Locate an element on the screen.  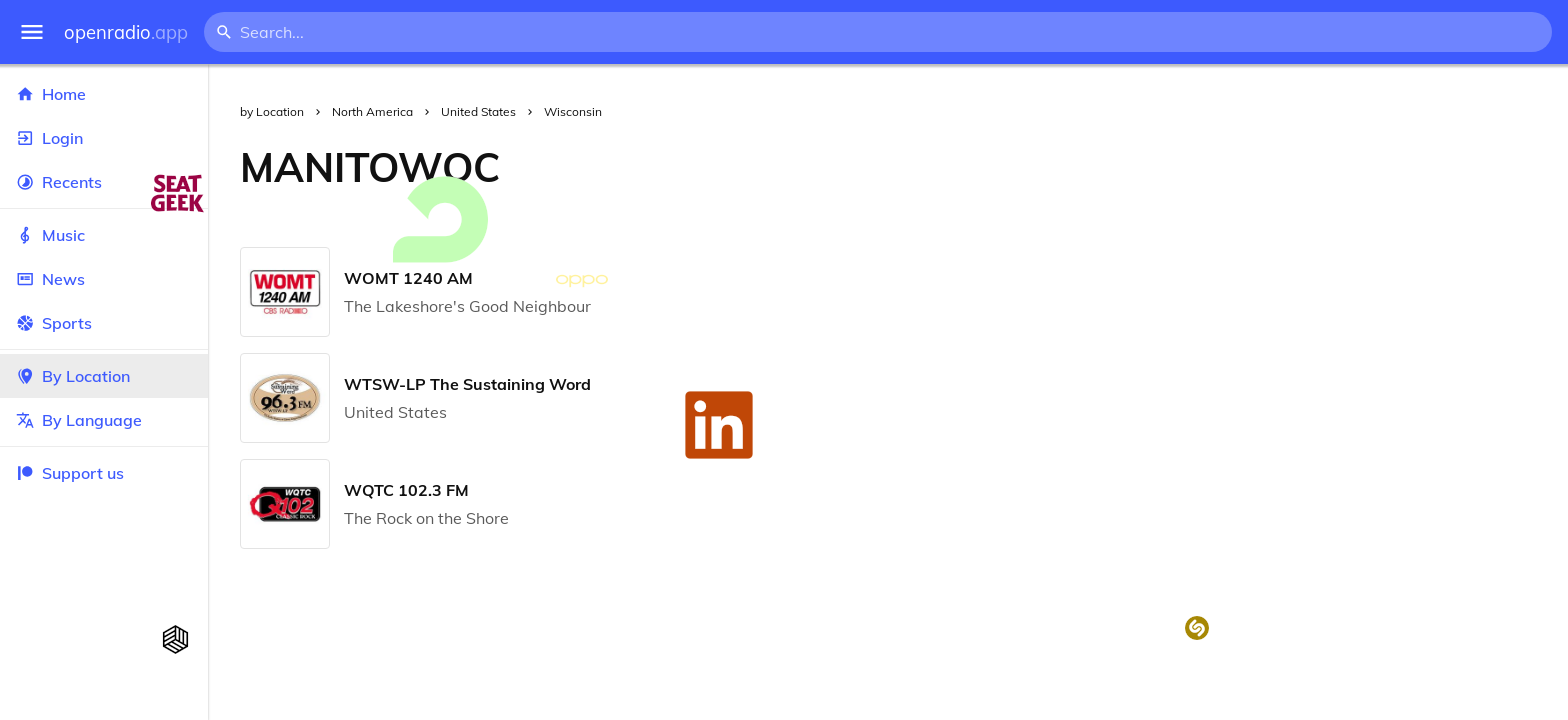
access AdRoll advertising platform is located at coordinates (440, 219).